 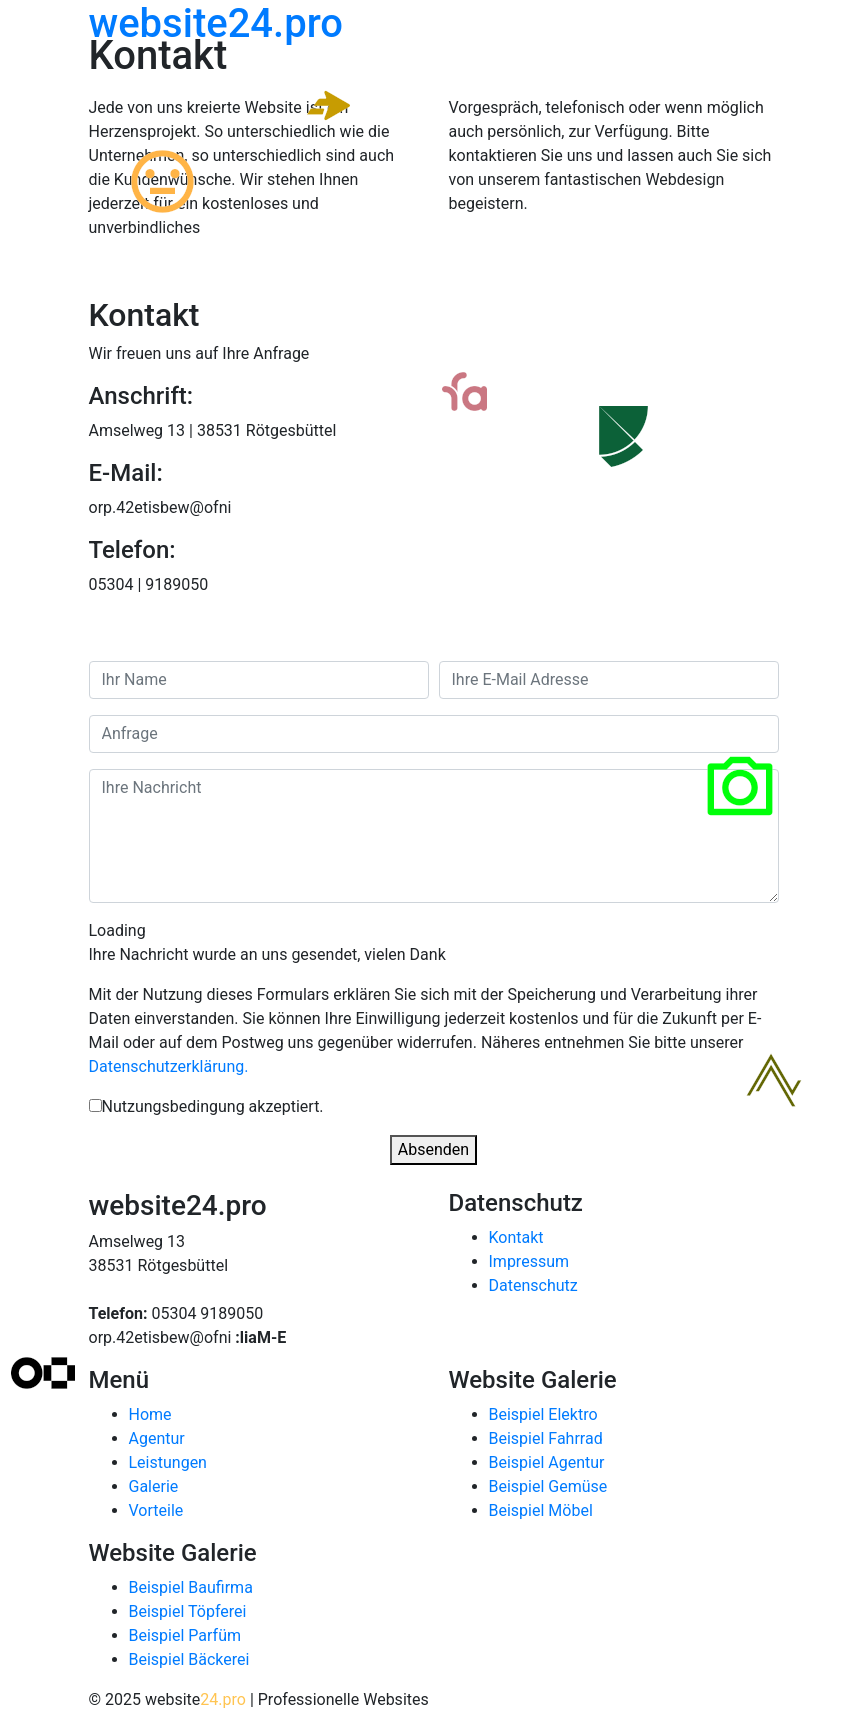 What do you see at coordinates (43, 1373) in the screenshot?
I see `open the Eight sleep tracking app` at bounding box center [43, 1373].